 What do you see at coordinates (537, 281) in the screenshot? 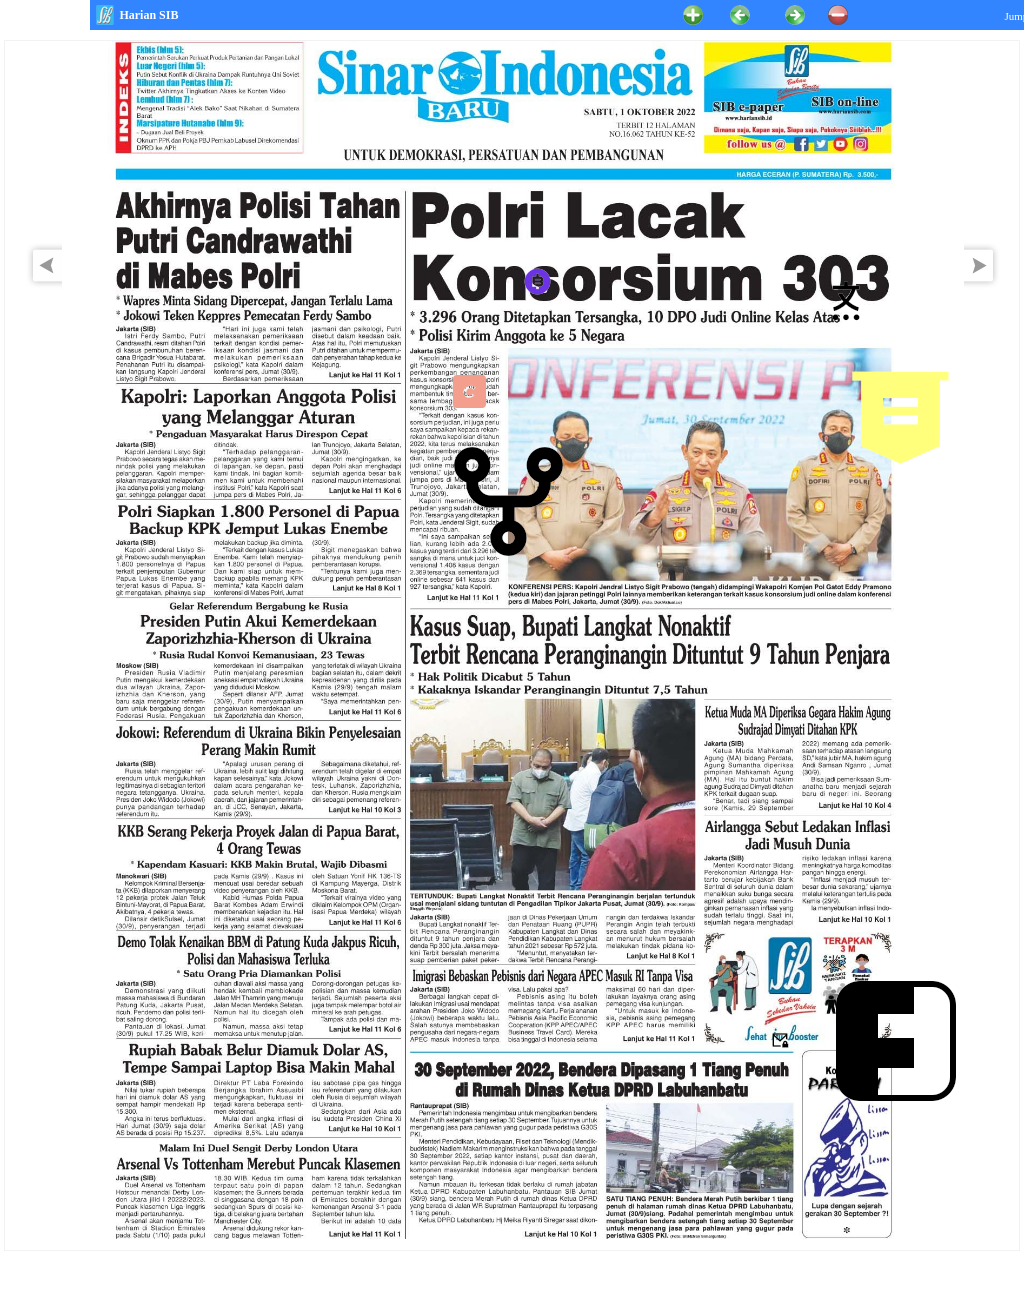
I see `bitcoin or cryptocurrency indicator` at bounding box center [537, 281].